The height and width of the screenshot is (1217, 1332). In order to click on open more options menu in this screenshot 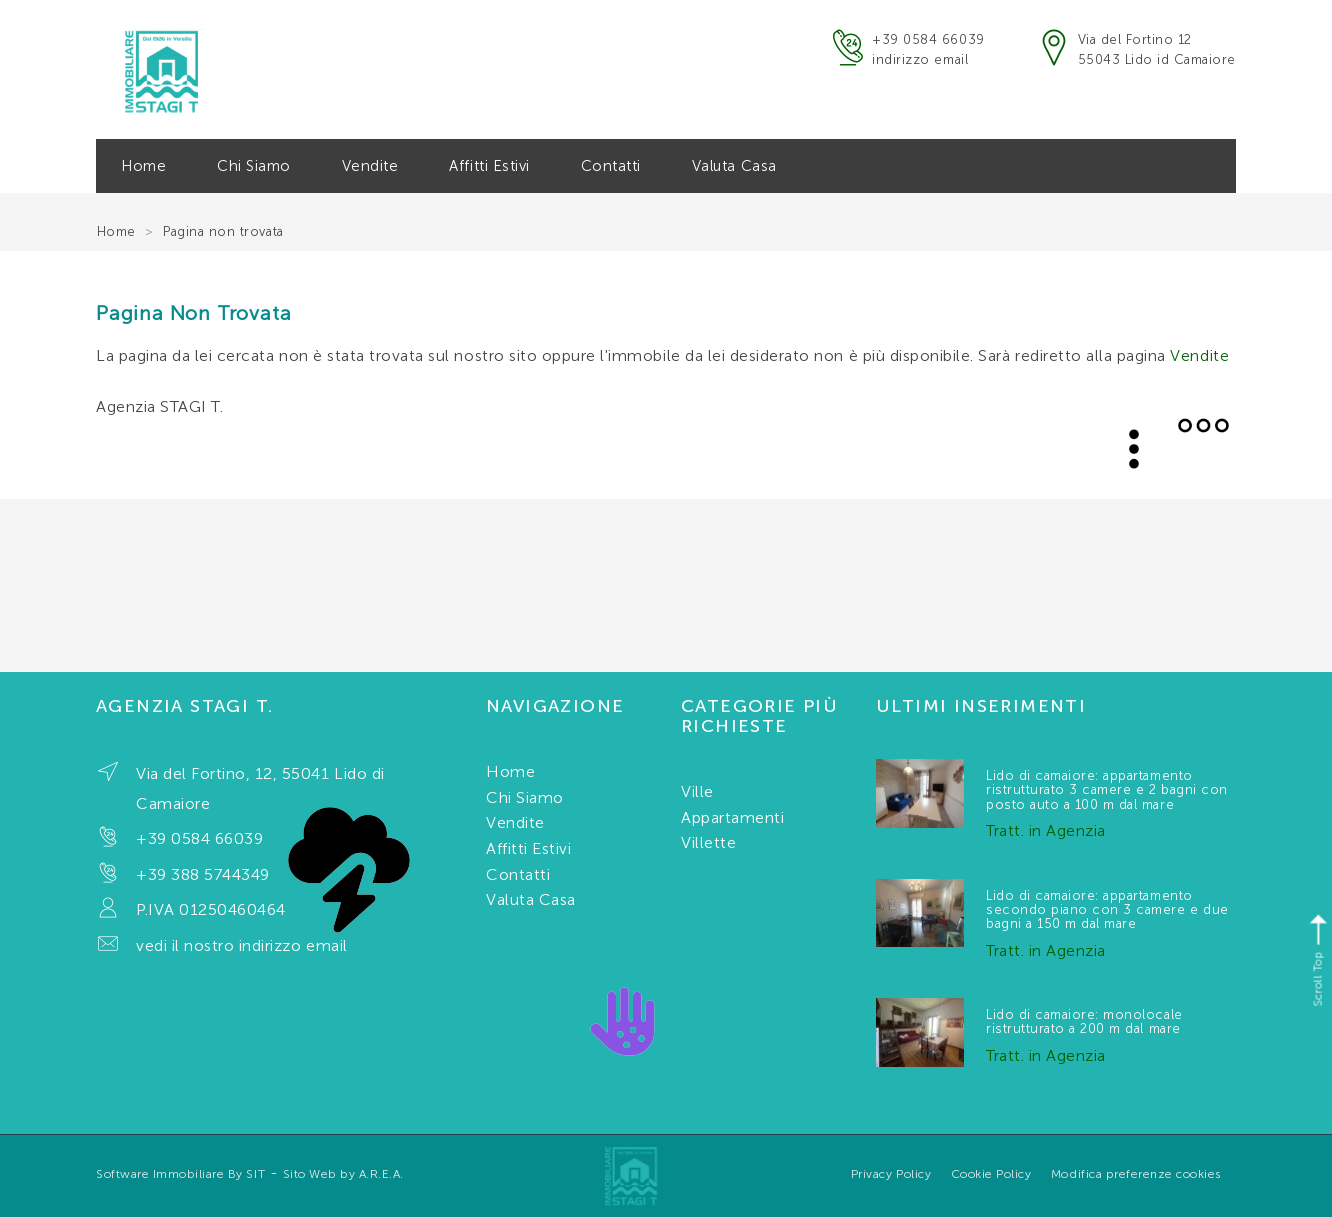, I will do `click(1134, 449)`.